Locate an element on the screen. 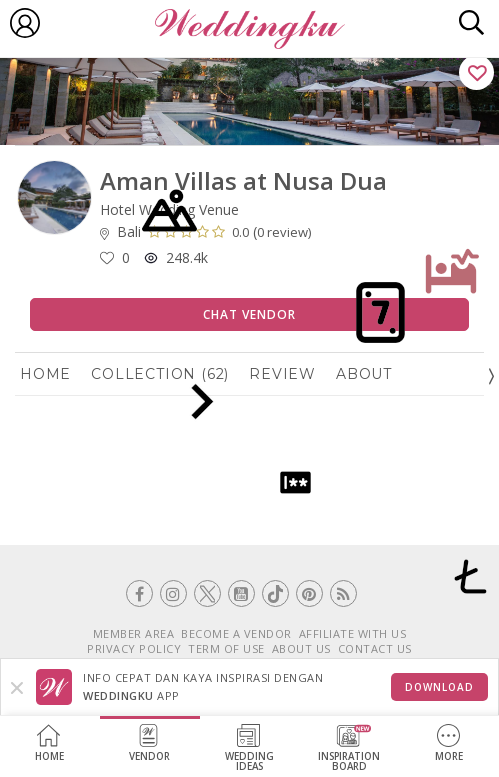  enter or manage your password is located at coordinates (295, 482).